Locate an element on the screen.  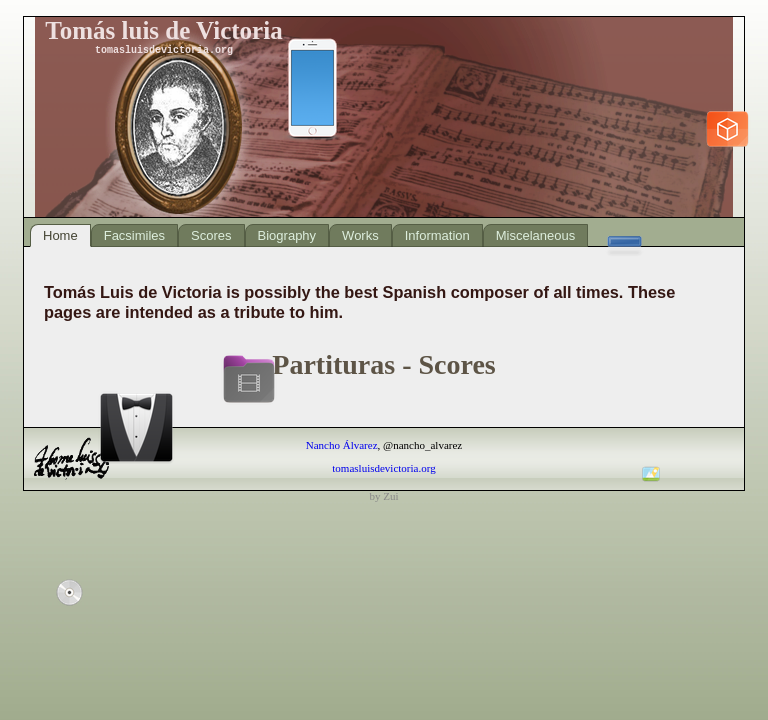
access CD/DVD drive or disc media is located at coordinates (69, 592).